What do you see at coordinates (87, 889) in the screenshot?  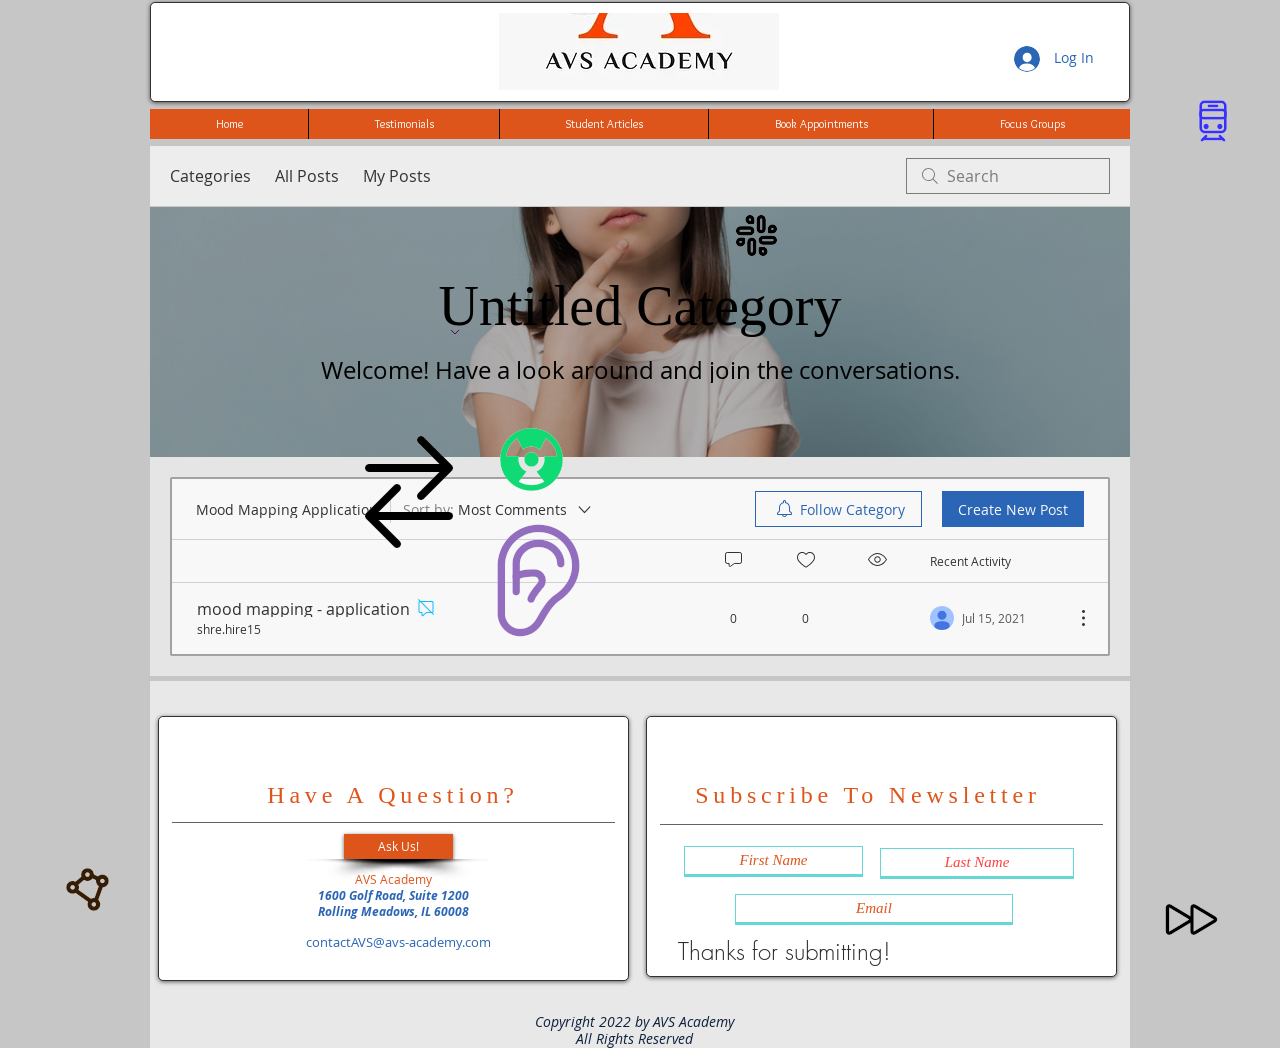 I see `create a polygon shape` at bounding box center [87, 889].